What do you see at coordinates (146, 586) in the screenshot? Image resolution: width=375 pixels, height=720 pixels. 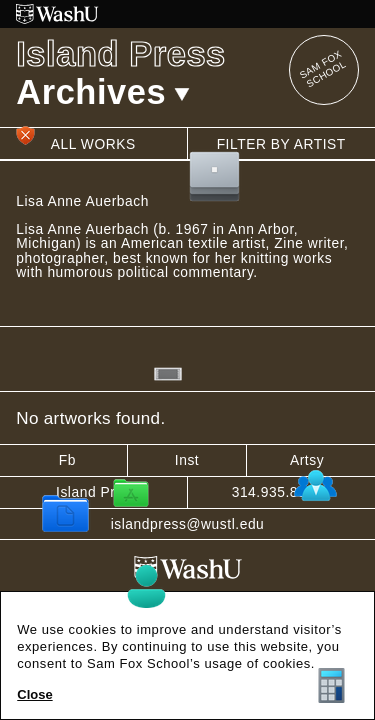 I see `view user profile` at bounding box center [146, 586].